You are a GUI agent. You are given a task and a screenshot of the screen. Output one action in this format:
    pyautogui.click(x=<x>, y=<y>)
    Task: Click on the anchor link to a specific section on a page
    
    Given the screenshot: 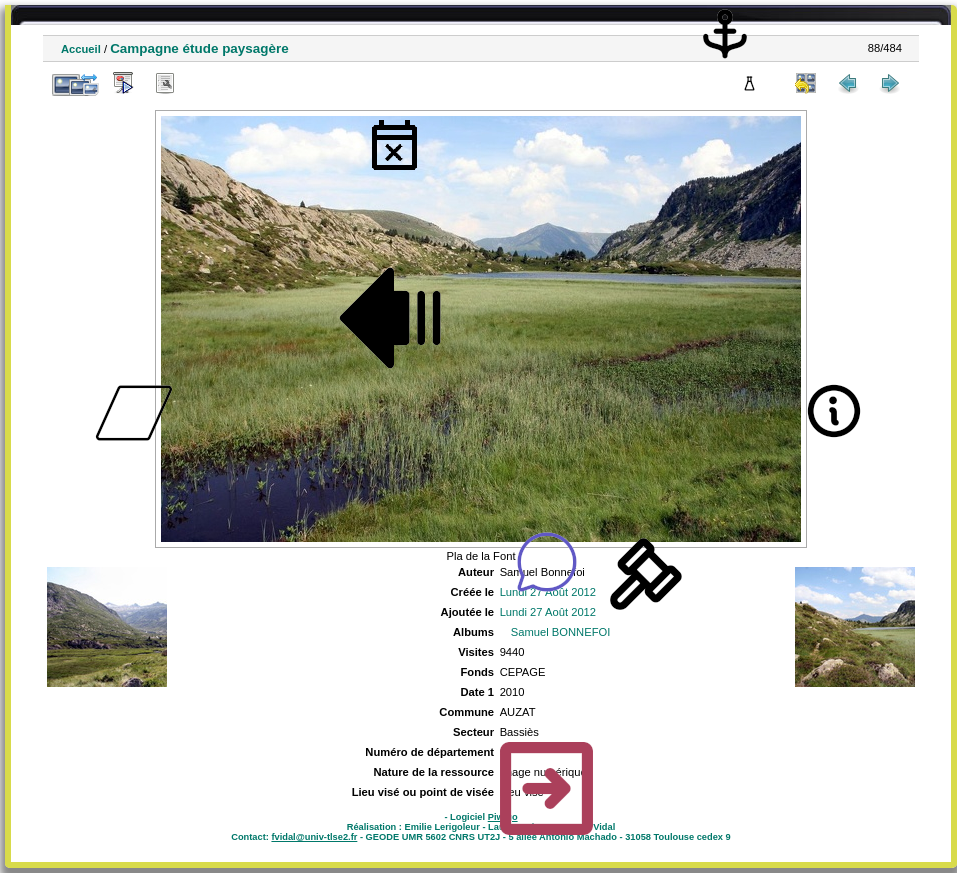 What is the action you would take?
    pyautogui.click(x=725, y=33)
    